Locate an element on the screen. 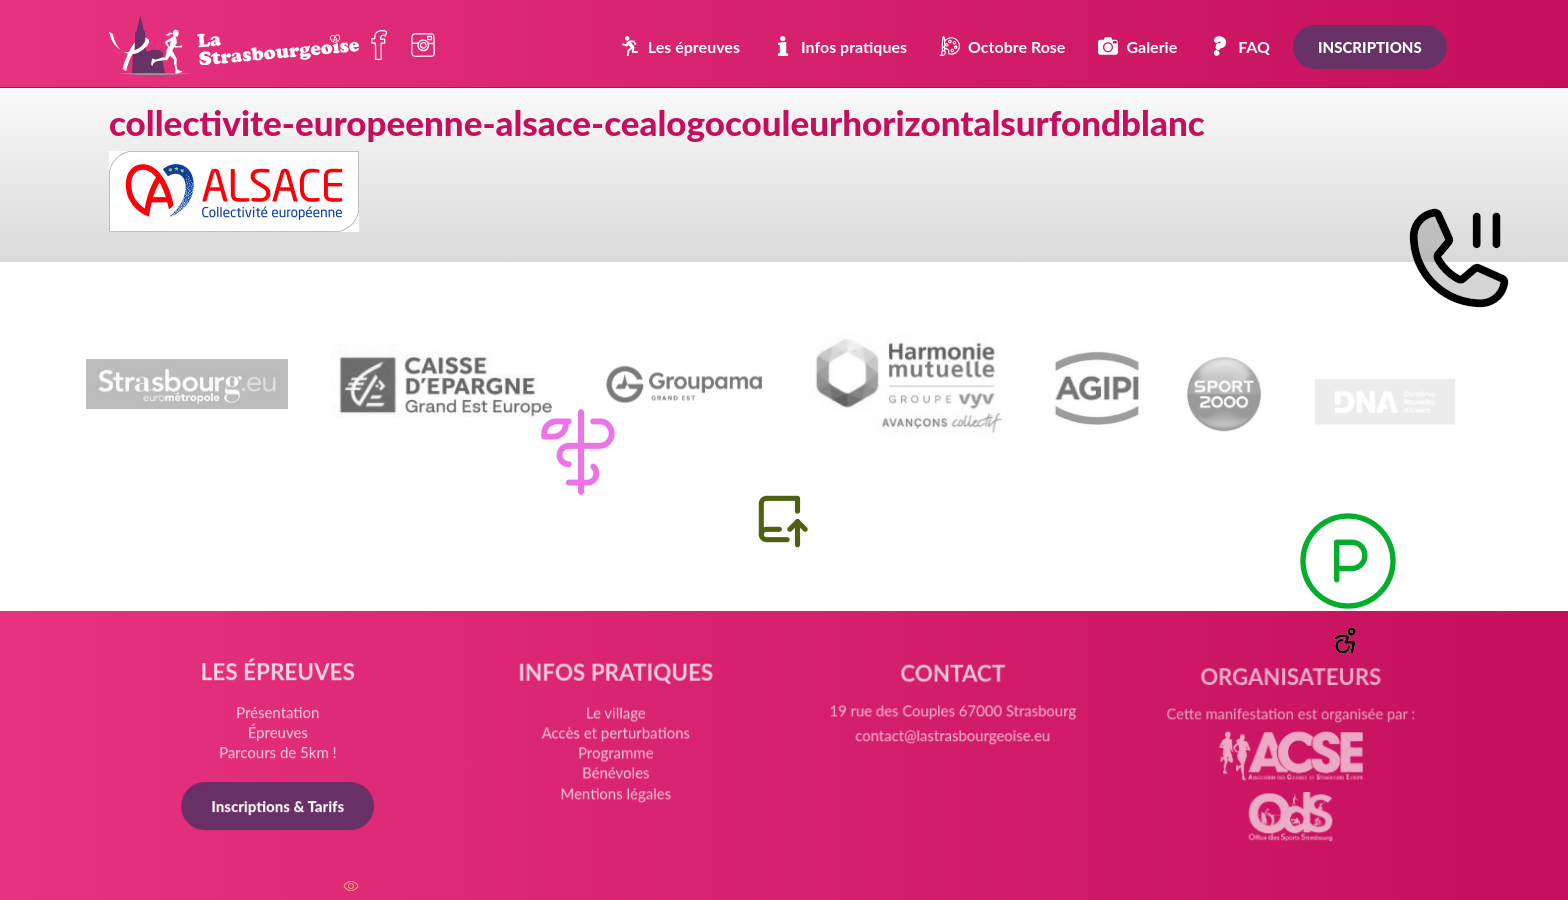 This screenshot has height=900, width=1568. indicates wheelchair accessible facilities is located at coordinates (1346, 641).